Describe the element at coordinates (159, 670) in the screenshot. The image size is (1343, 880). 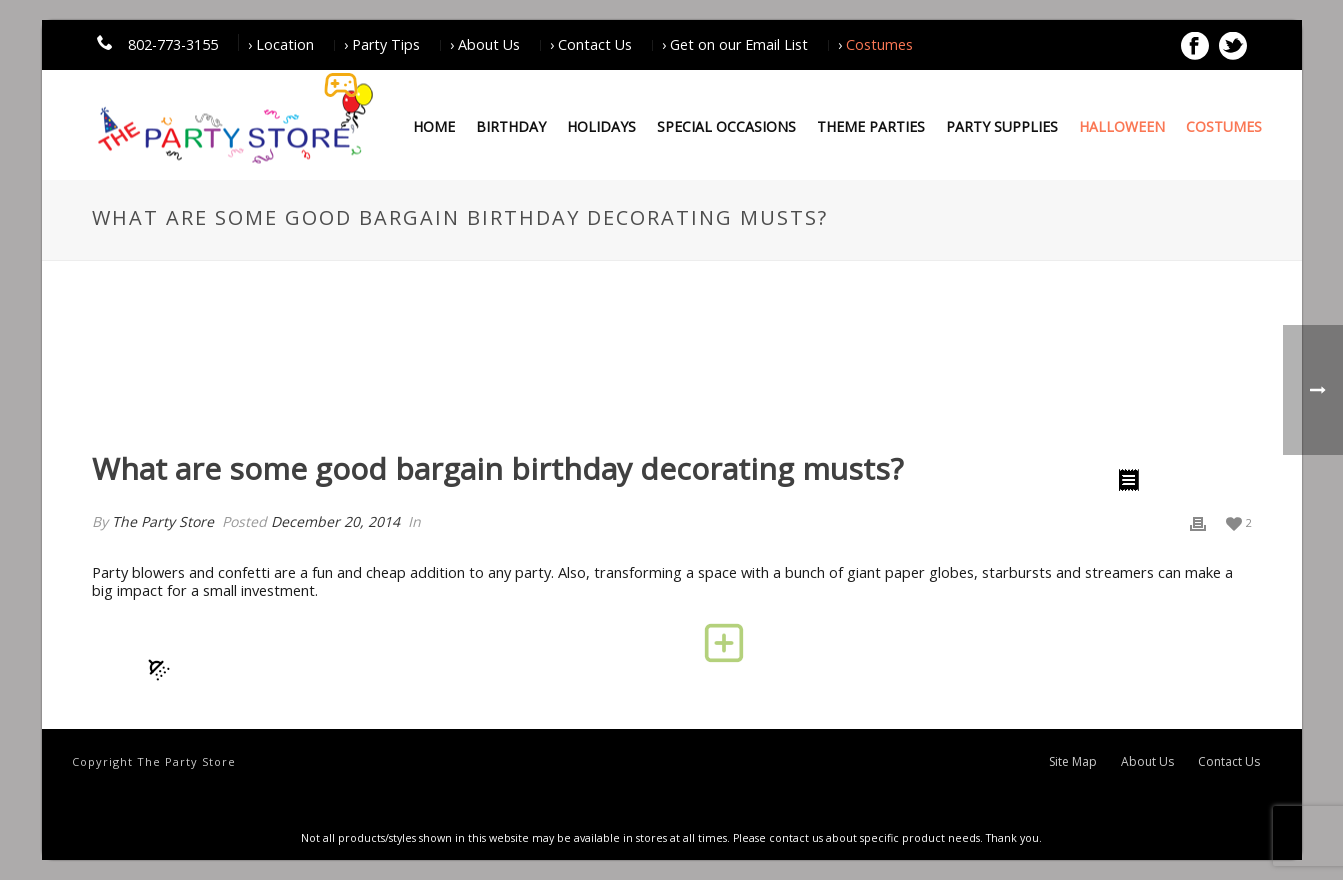
I see `shower or bathroom amenity indicator` at that location.